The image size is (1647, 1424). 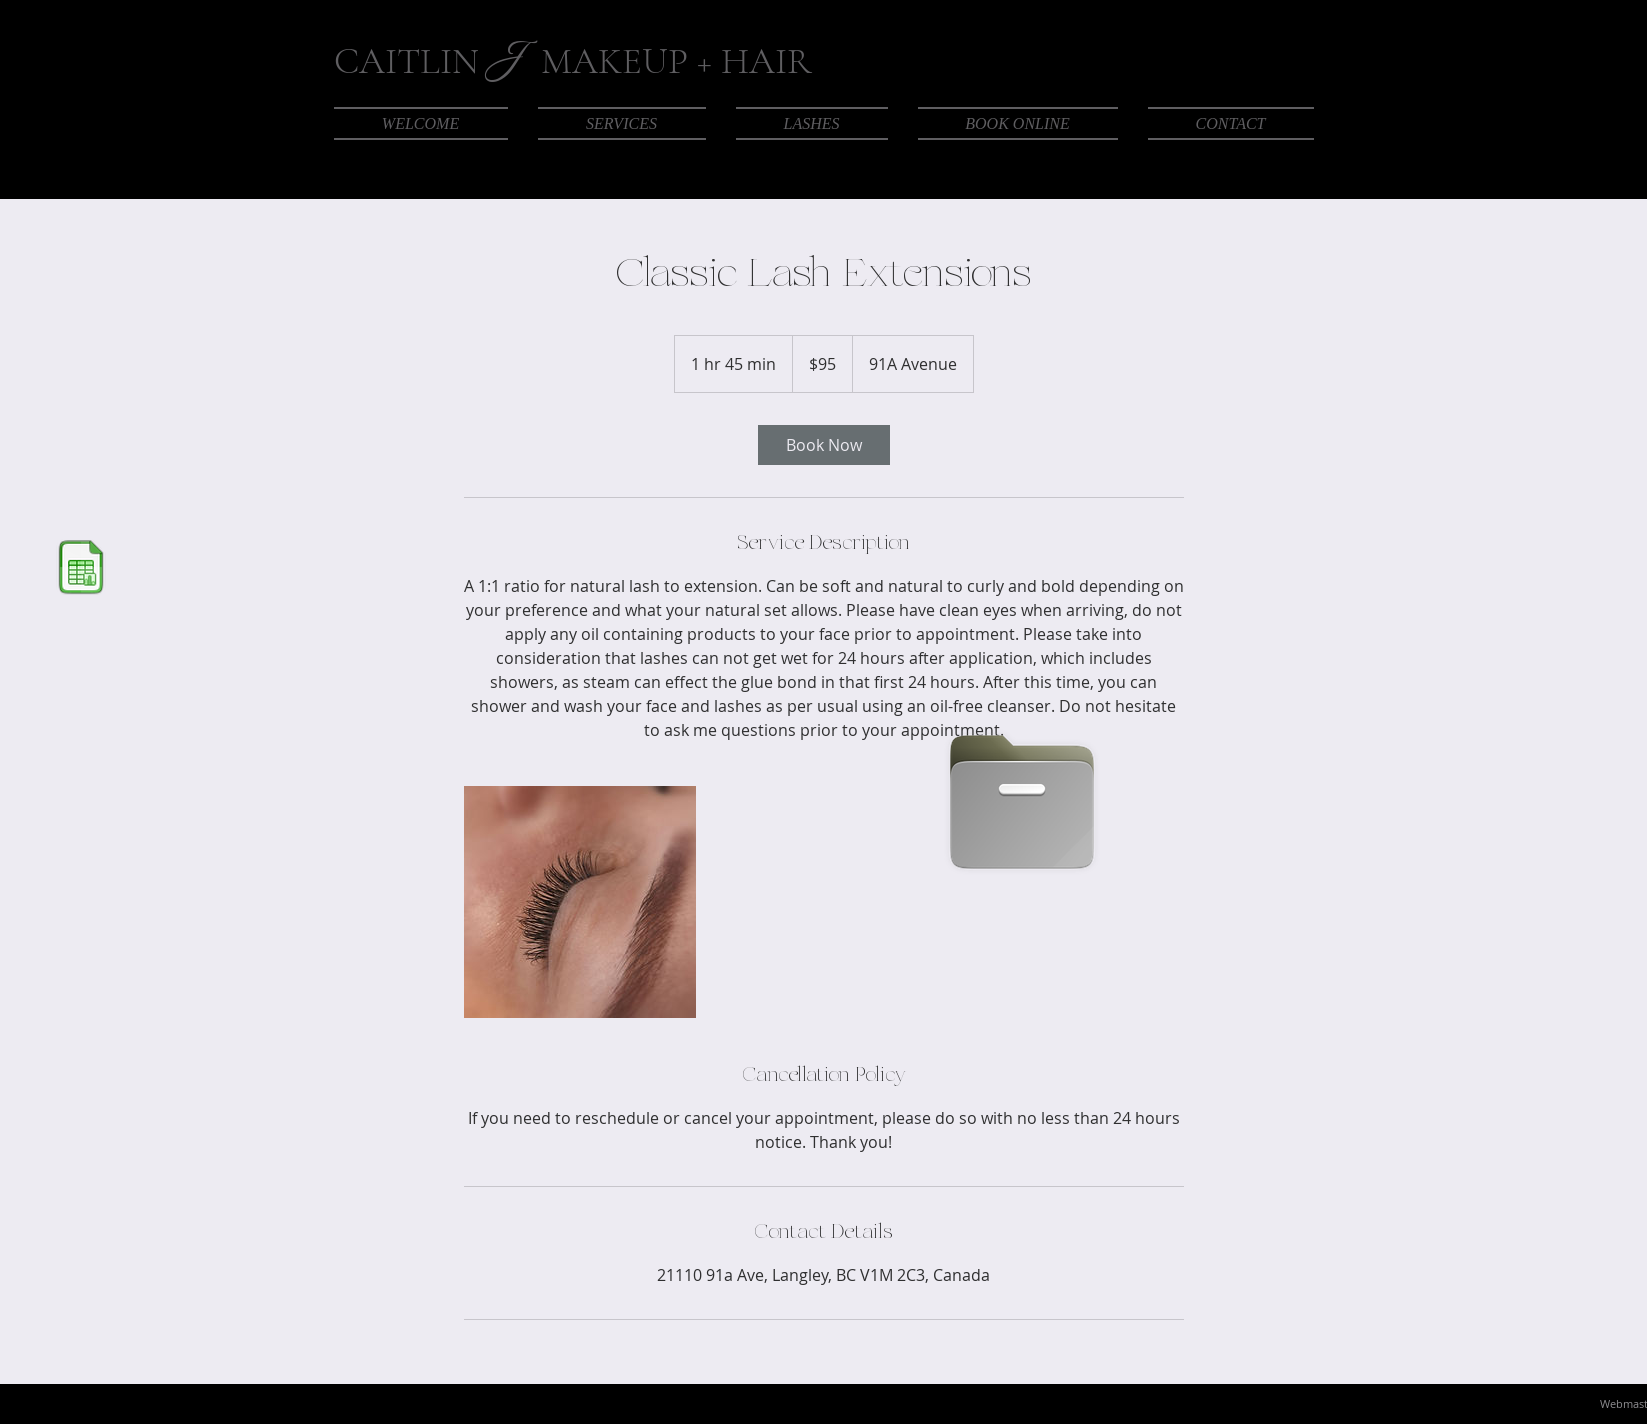 What do you see at coordinates (1022, 802) in the screenshot?
I see `open the file manager application` at bounding box center [1022, 802].